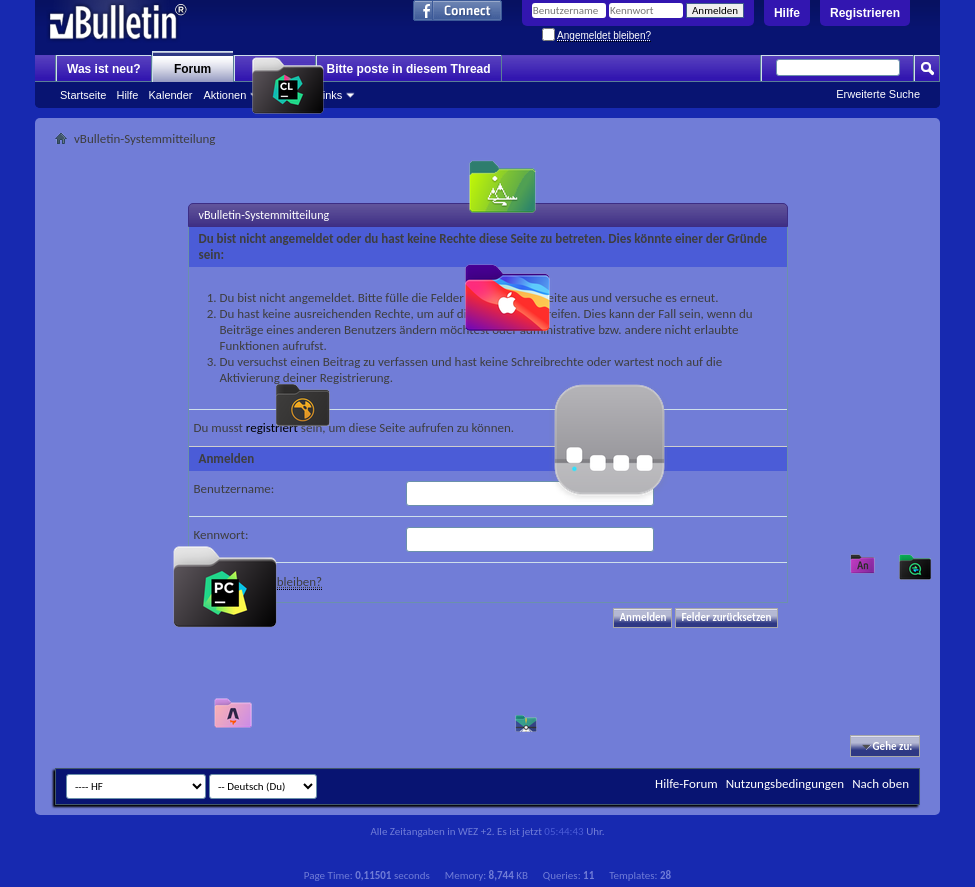 This screenshot has height=887, width=975. I want to click on open wondershare wutsapper application folder, so click(915, 568).